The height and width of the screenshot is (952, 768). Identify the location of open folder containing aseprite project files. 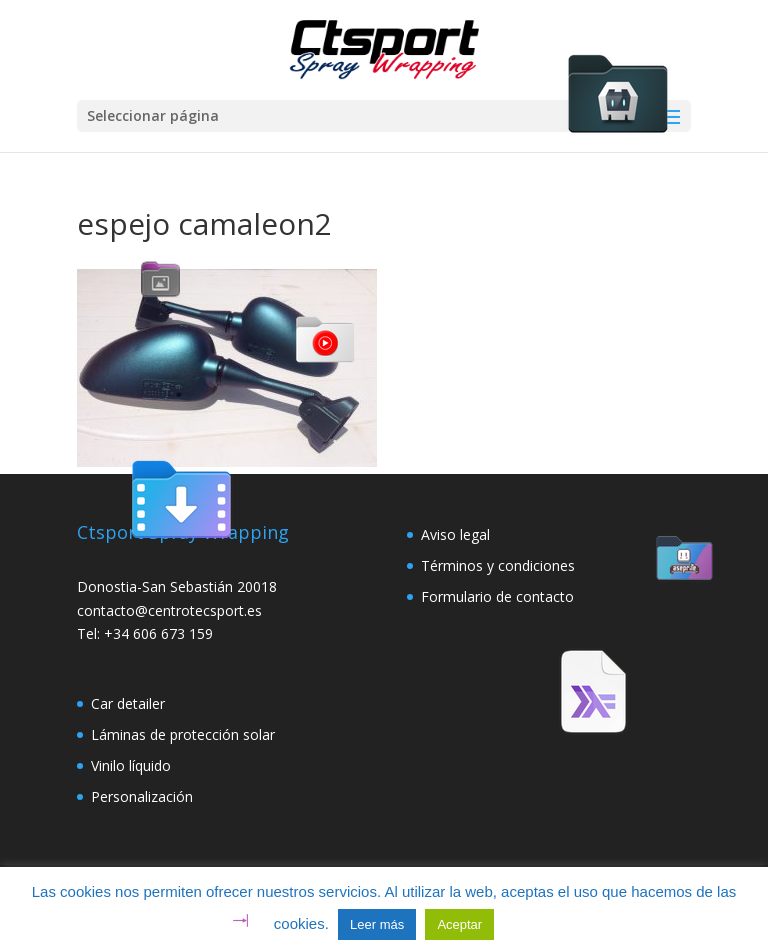
(684, 559).